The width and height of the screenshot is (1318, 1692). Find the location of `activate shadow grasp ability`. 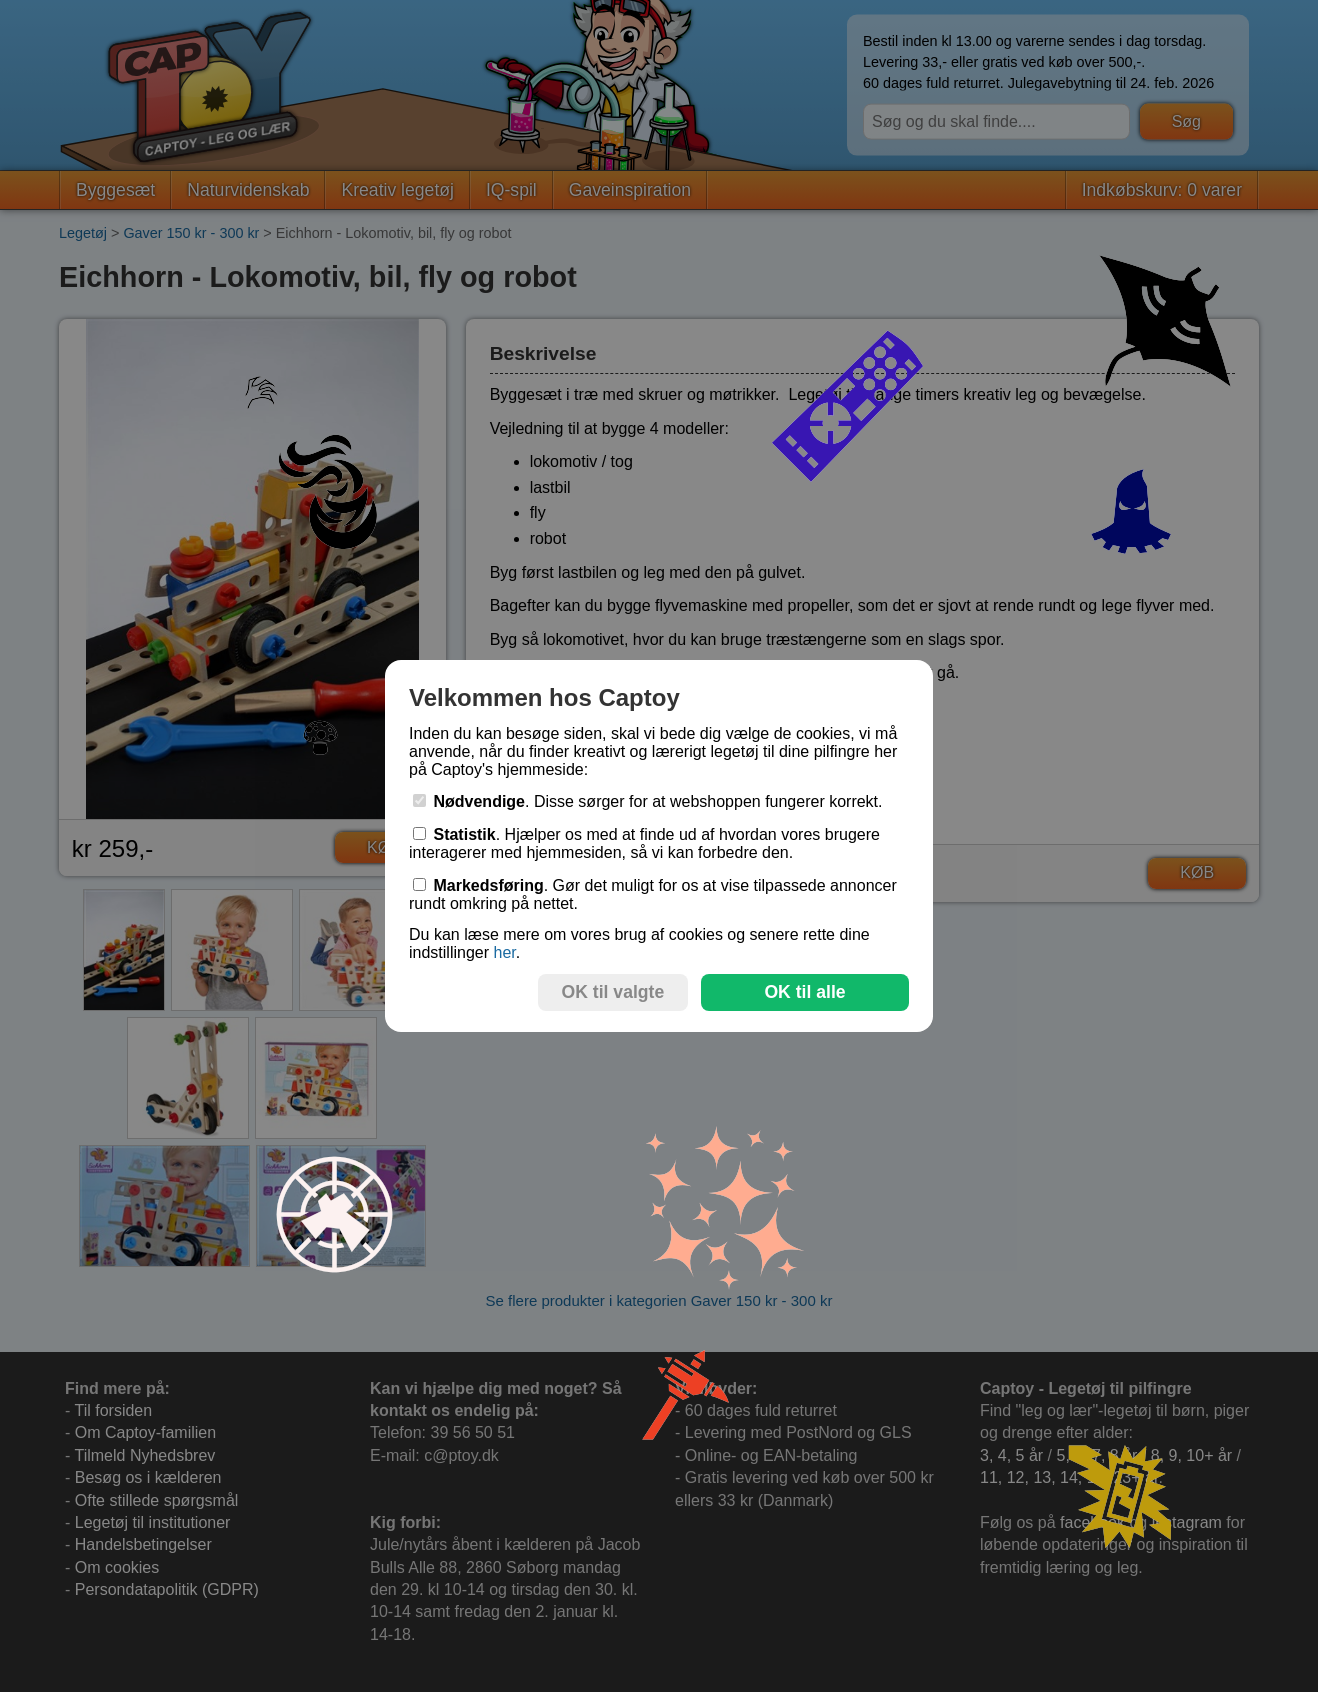

activate shadow grasp ability is located at coordinates (261, 392).